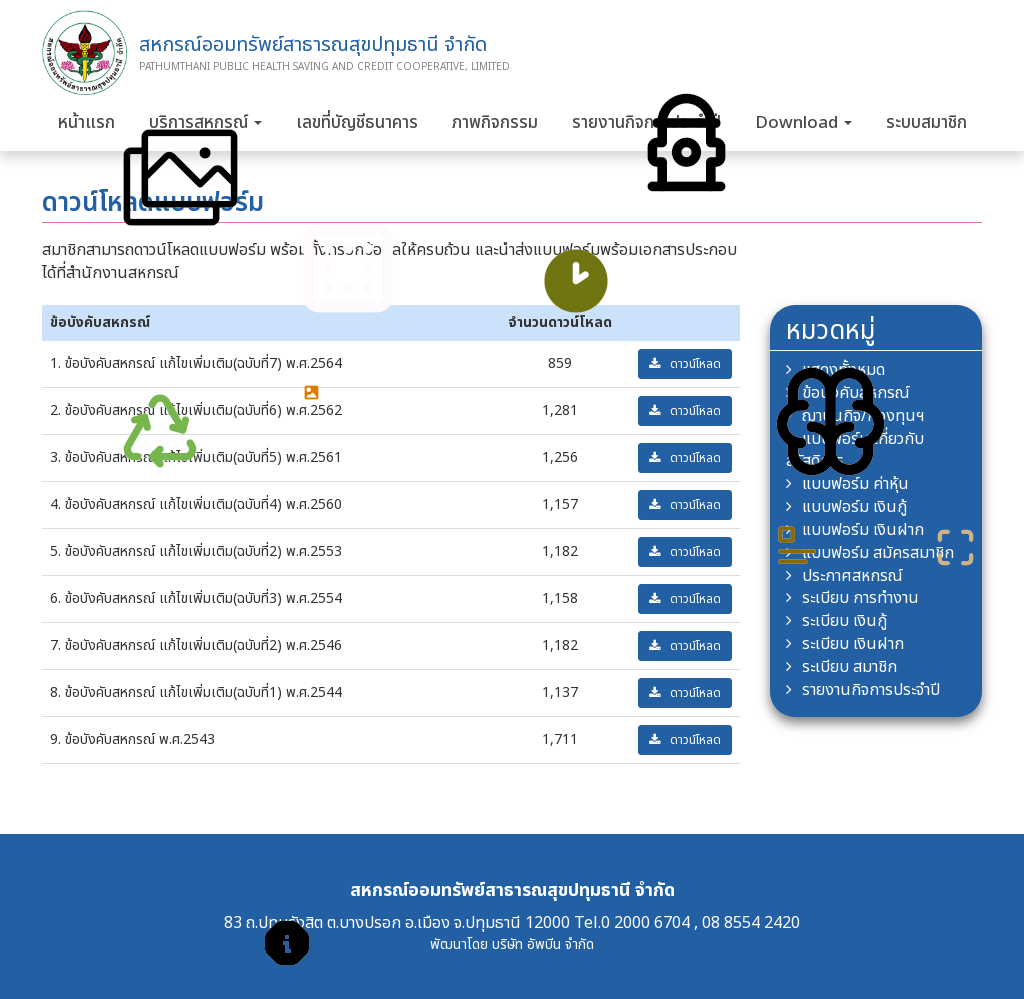 This screenshot has width=1024, height=999. I want to click on view more information or details, so click(287, 943).